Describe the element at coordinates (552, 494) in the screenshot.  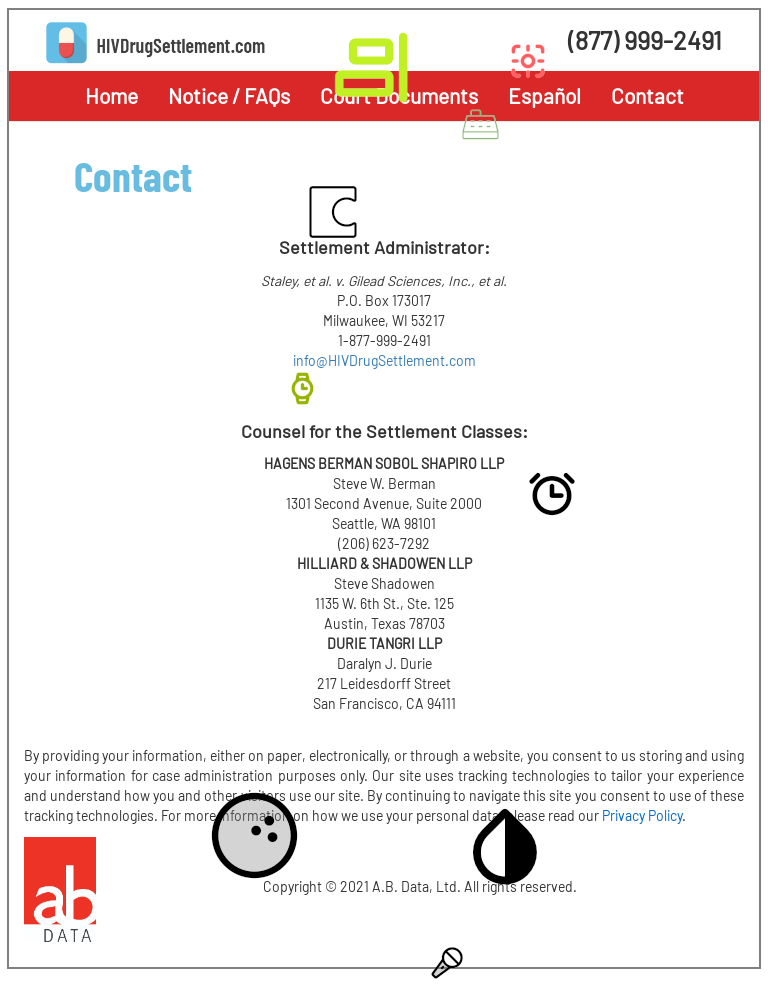
I see `set or manage alarms` at that location.